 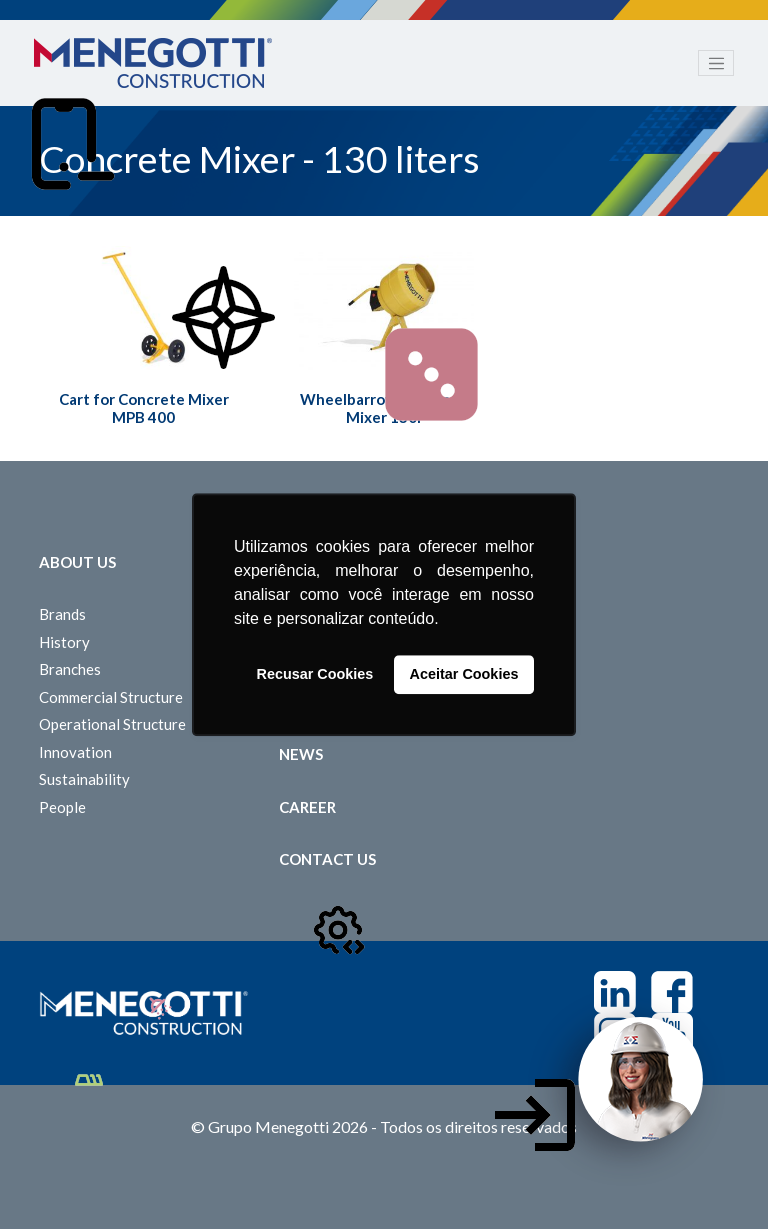 I want to click on shower or bathroom amenity indicator, so click(x=160, y=1008).